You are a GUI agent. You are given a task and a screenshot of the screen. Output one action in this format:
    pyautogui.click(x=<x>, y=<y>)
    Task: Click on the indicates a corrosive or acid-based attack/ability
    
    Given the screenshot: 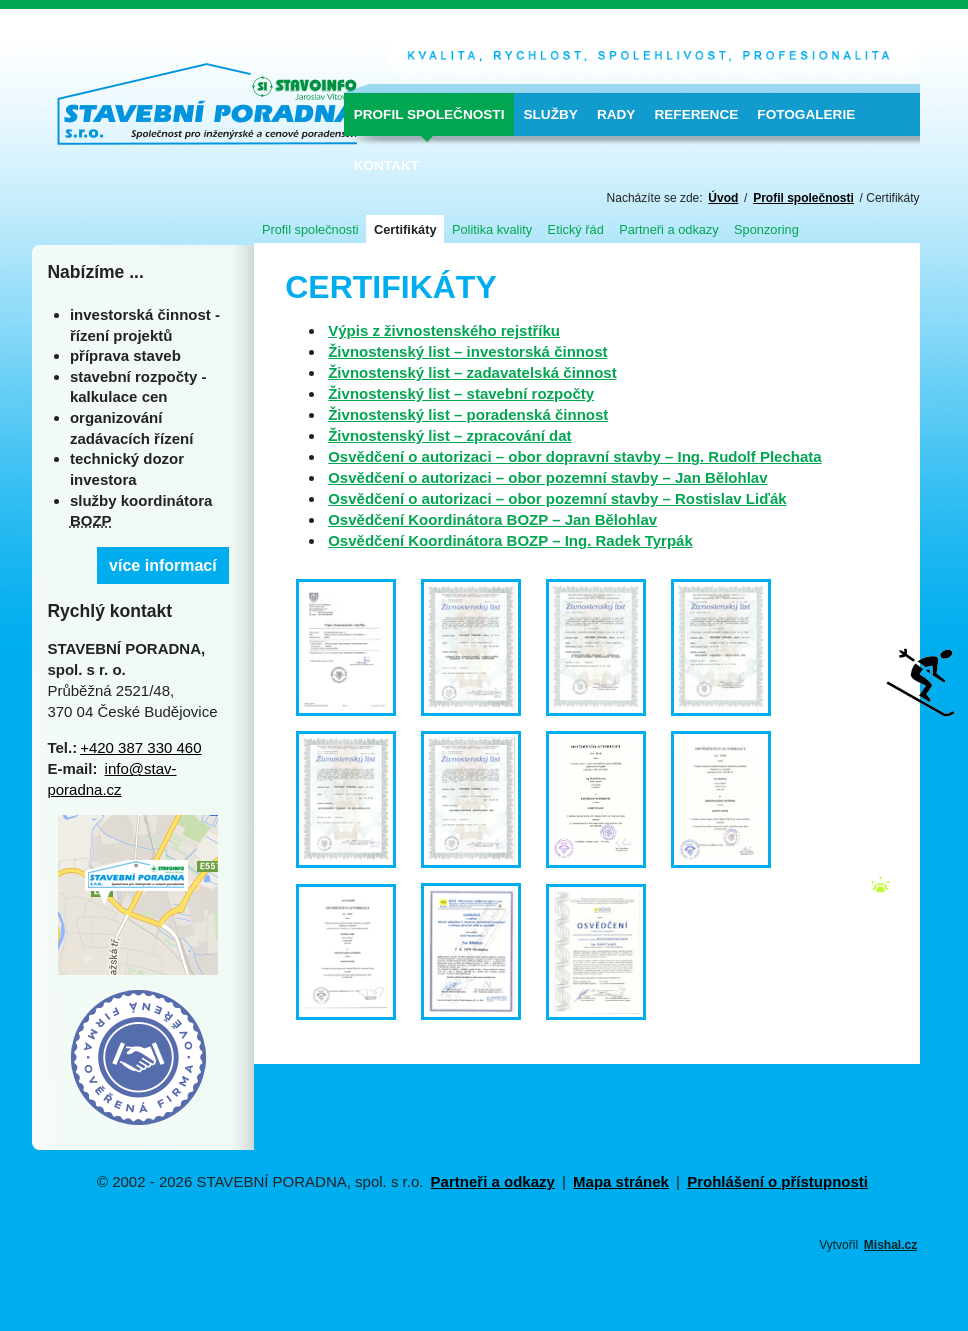 What is the action you would take?
    pyautogui.click(x=880, y=884)
    